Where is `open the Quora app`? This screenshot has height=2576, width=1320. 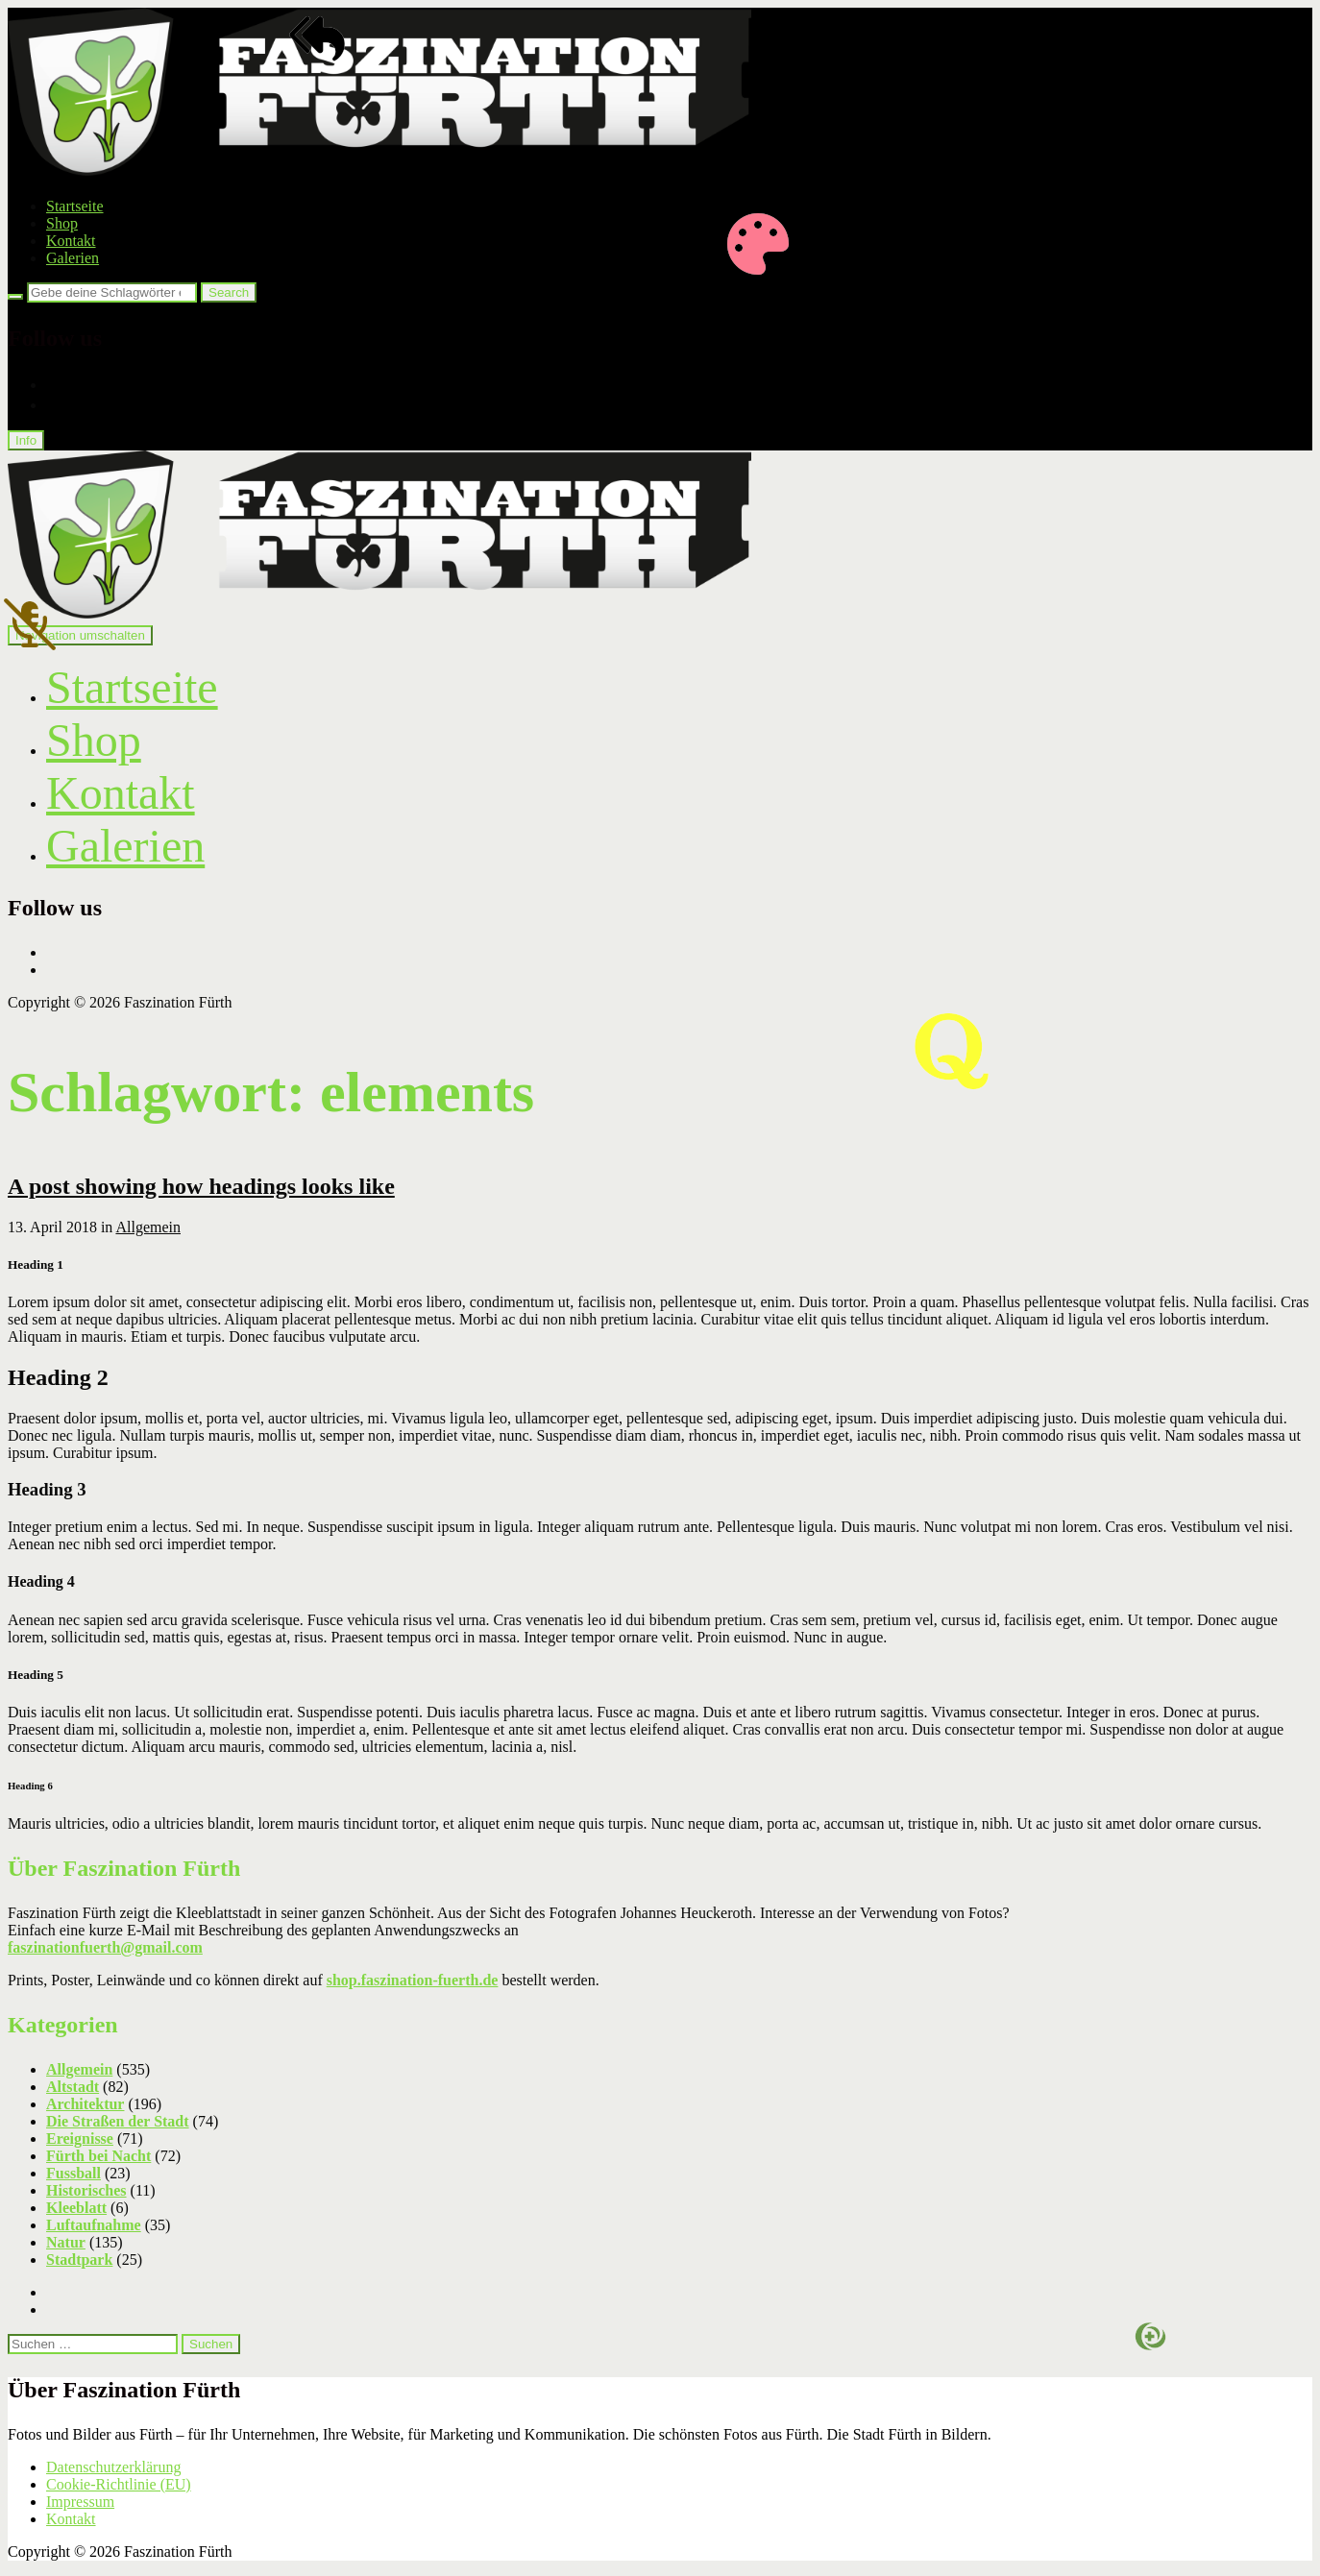 open the Quora app is located at coordinates (951, 1051).